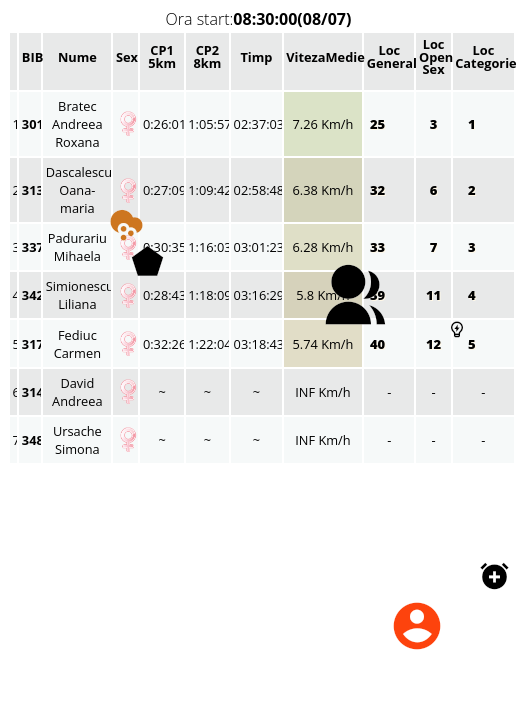 This screenshot has width=517, height=720. I want to click on indicates hail weather conditions, so click(126, 224).